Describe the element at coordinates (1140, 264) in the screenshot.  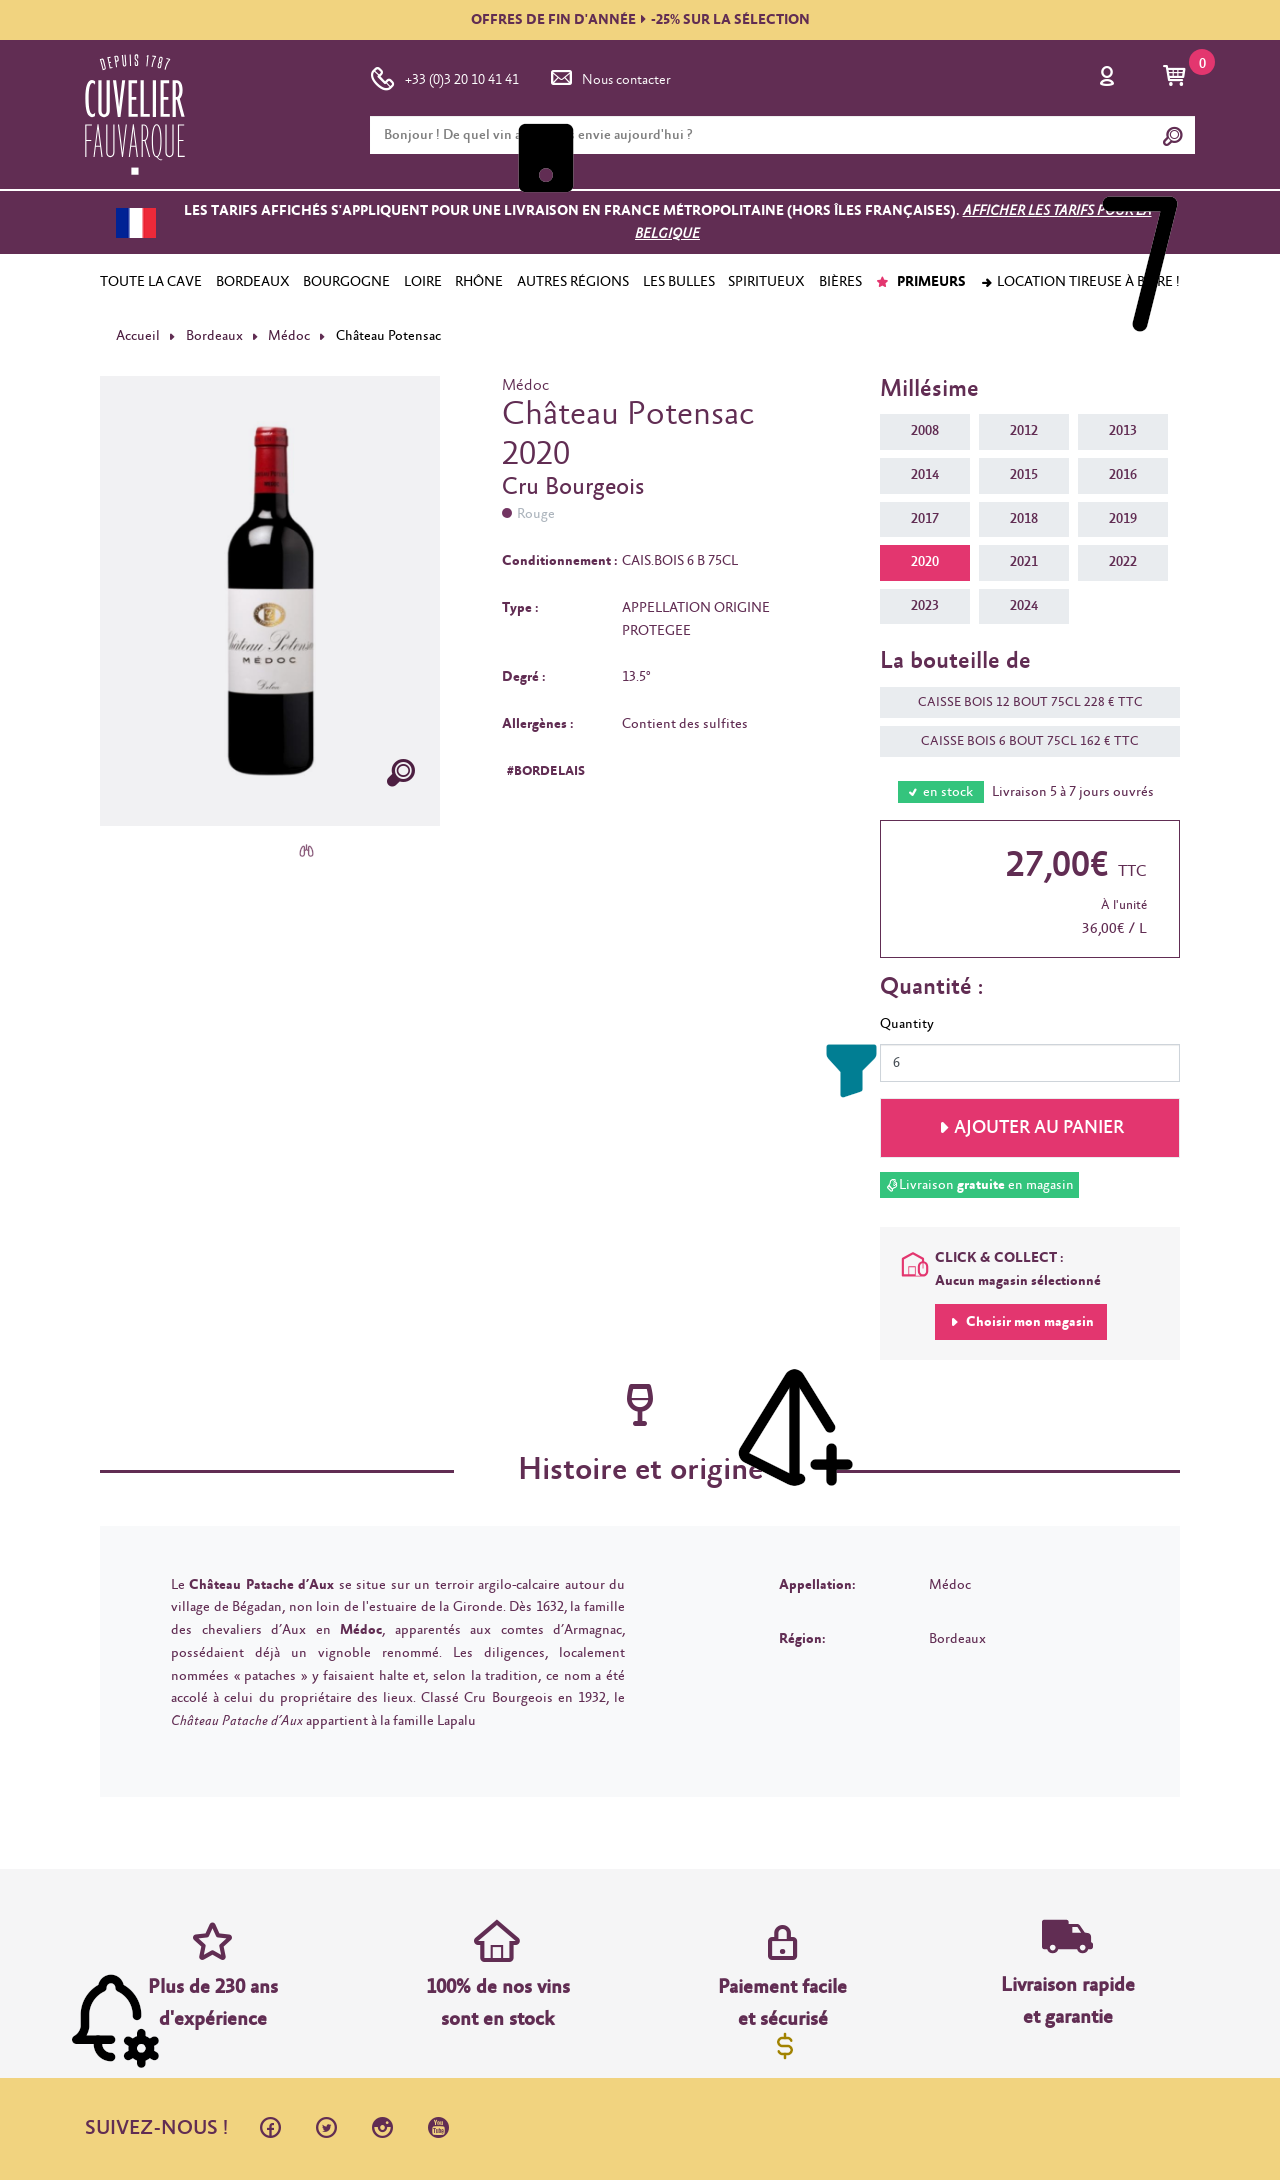
I see `indicates item number 7 in a list or sequence` at that location.